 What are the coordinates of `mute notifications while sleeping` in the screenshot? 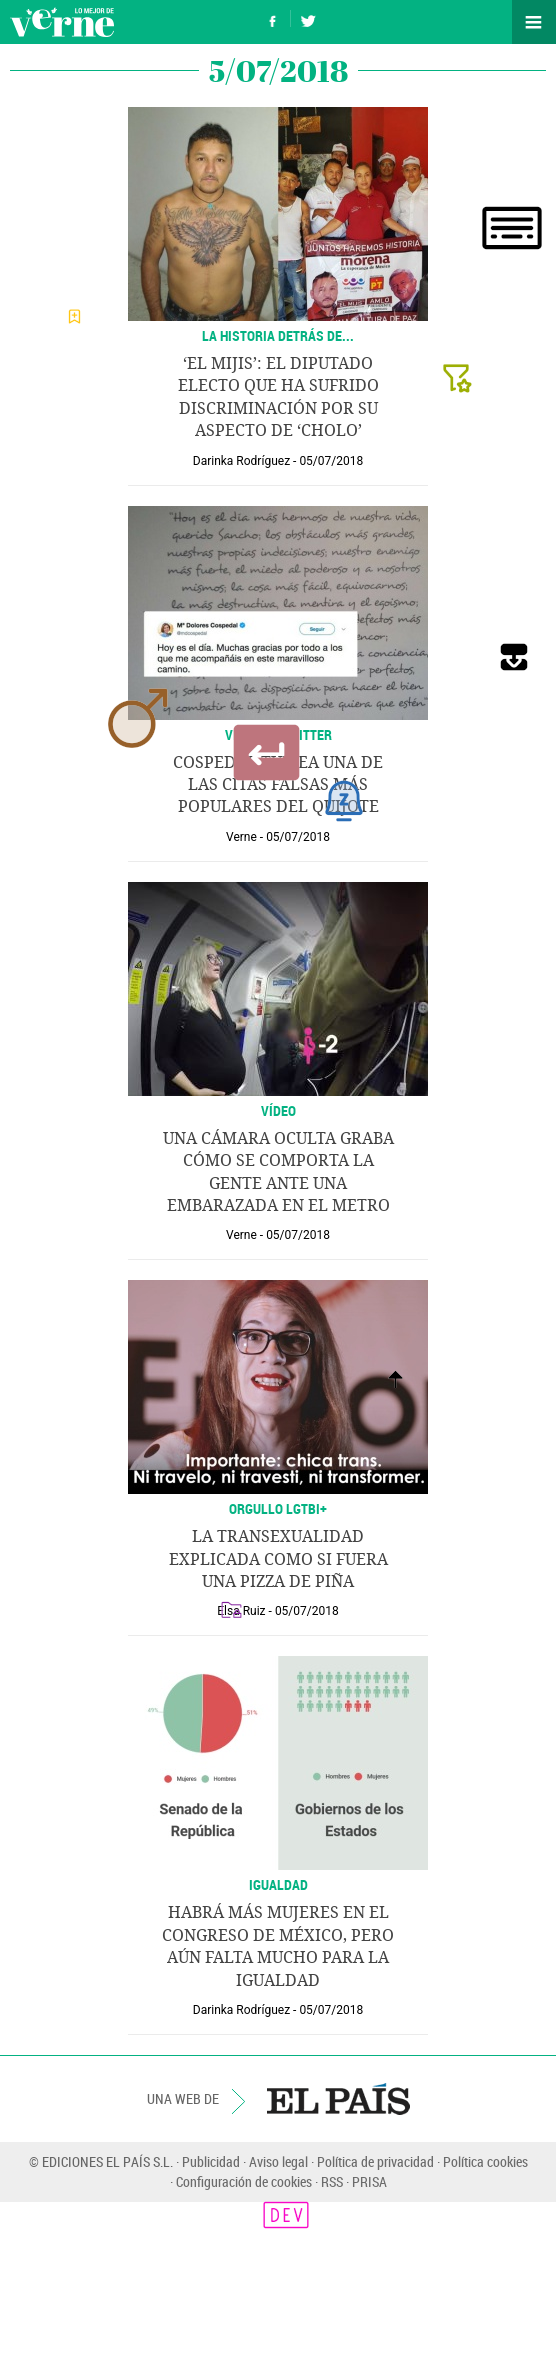 It's located at (344, 801).